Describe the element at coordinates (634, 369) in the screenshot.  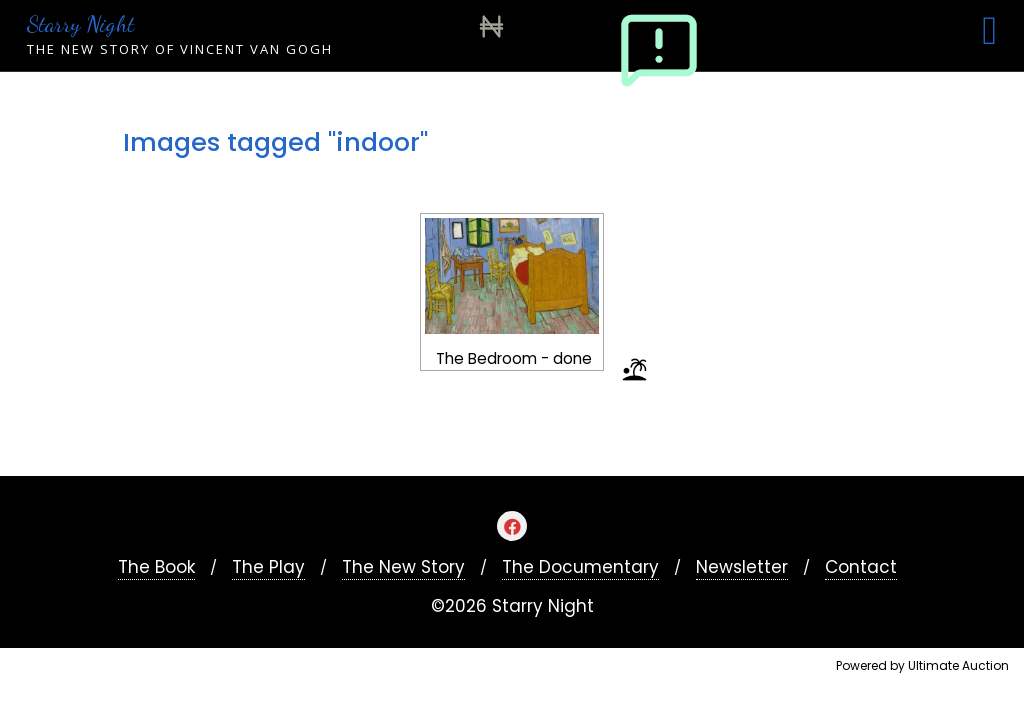
I see `view tropical or vacation-related content` at that location.